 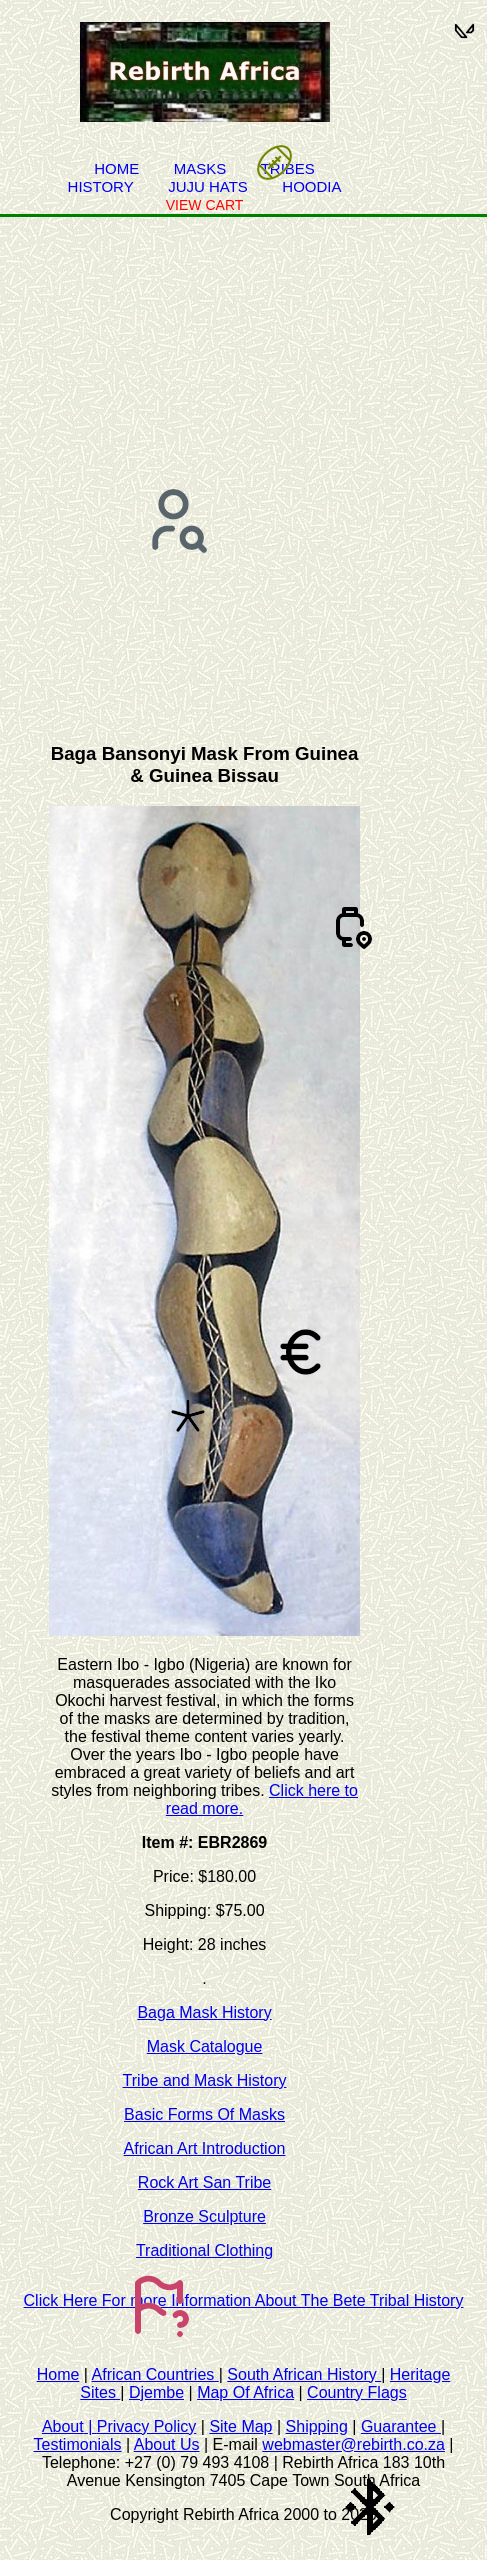 I want to click on search for a user or contact, so click(x=173, y=519).